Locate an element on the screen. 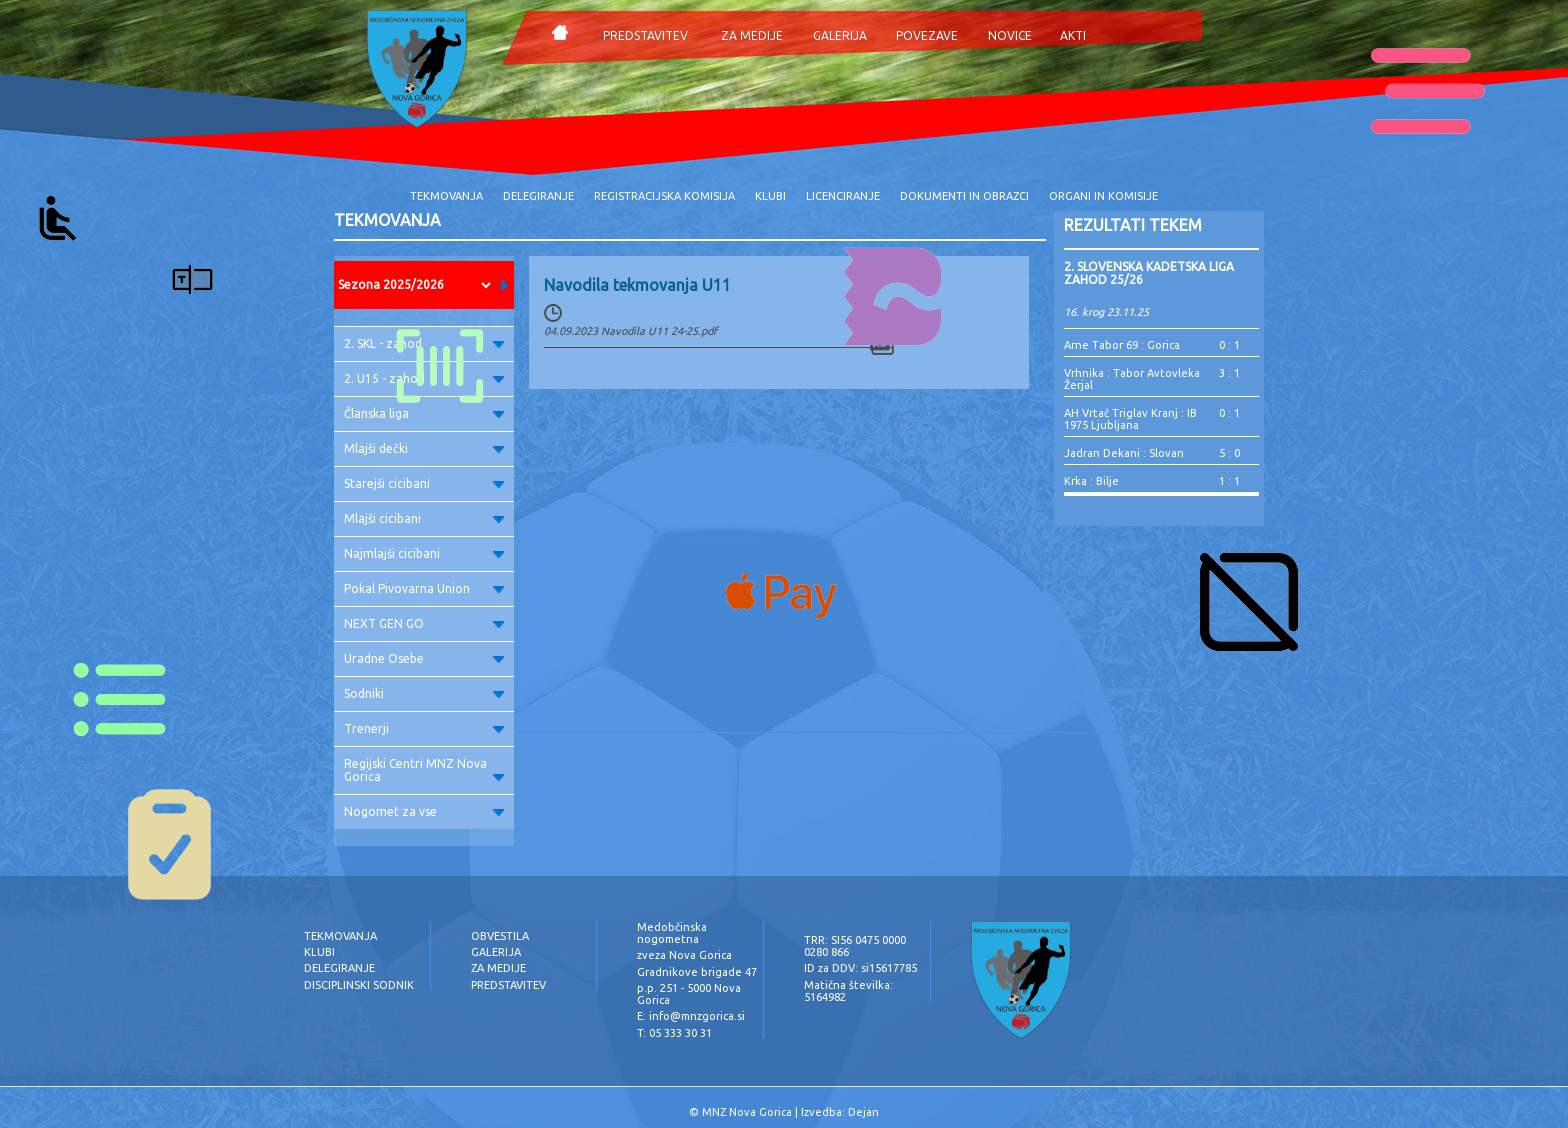  view items in a bulleted list format is located at coordinates (119, 699).